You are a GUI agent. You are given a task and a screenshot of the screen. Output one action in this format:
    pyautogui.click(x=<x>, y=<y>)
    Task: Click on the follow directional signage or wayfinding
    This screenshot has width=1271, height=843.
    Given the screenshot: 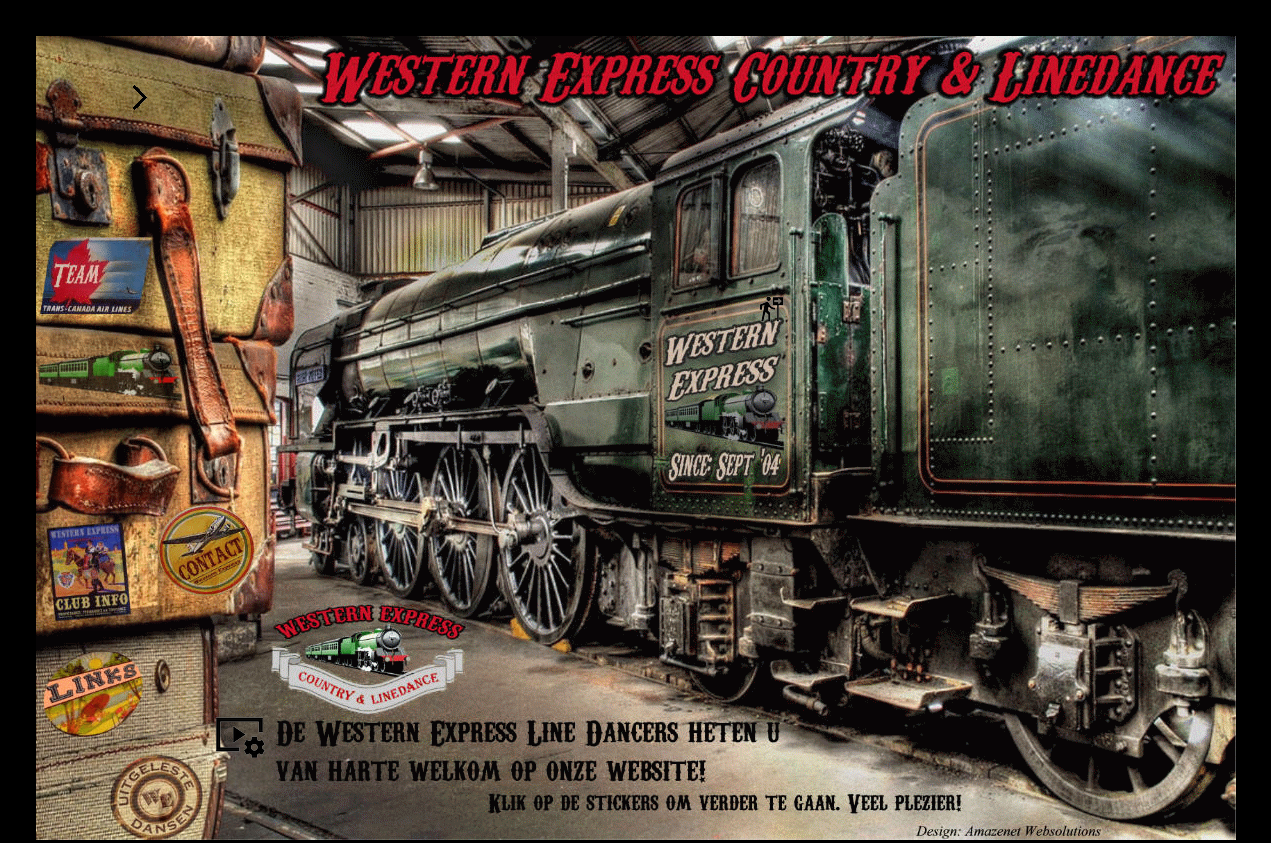 What is the action you would take?
    pyautogui.click(x=772, y=309)
    